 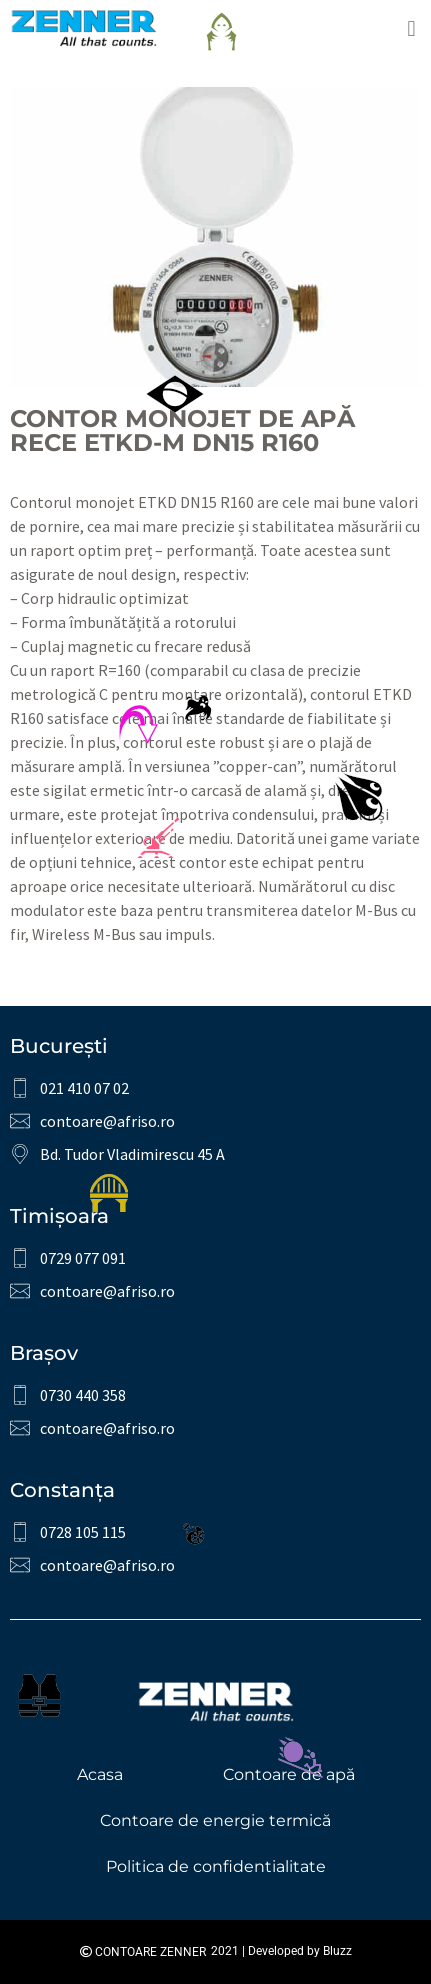 I want to click on use a frost potion or ice spell item, so click(x=193, y=1533).